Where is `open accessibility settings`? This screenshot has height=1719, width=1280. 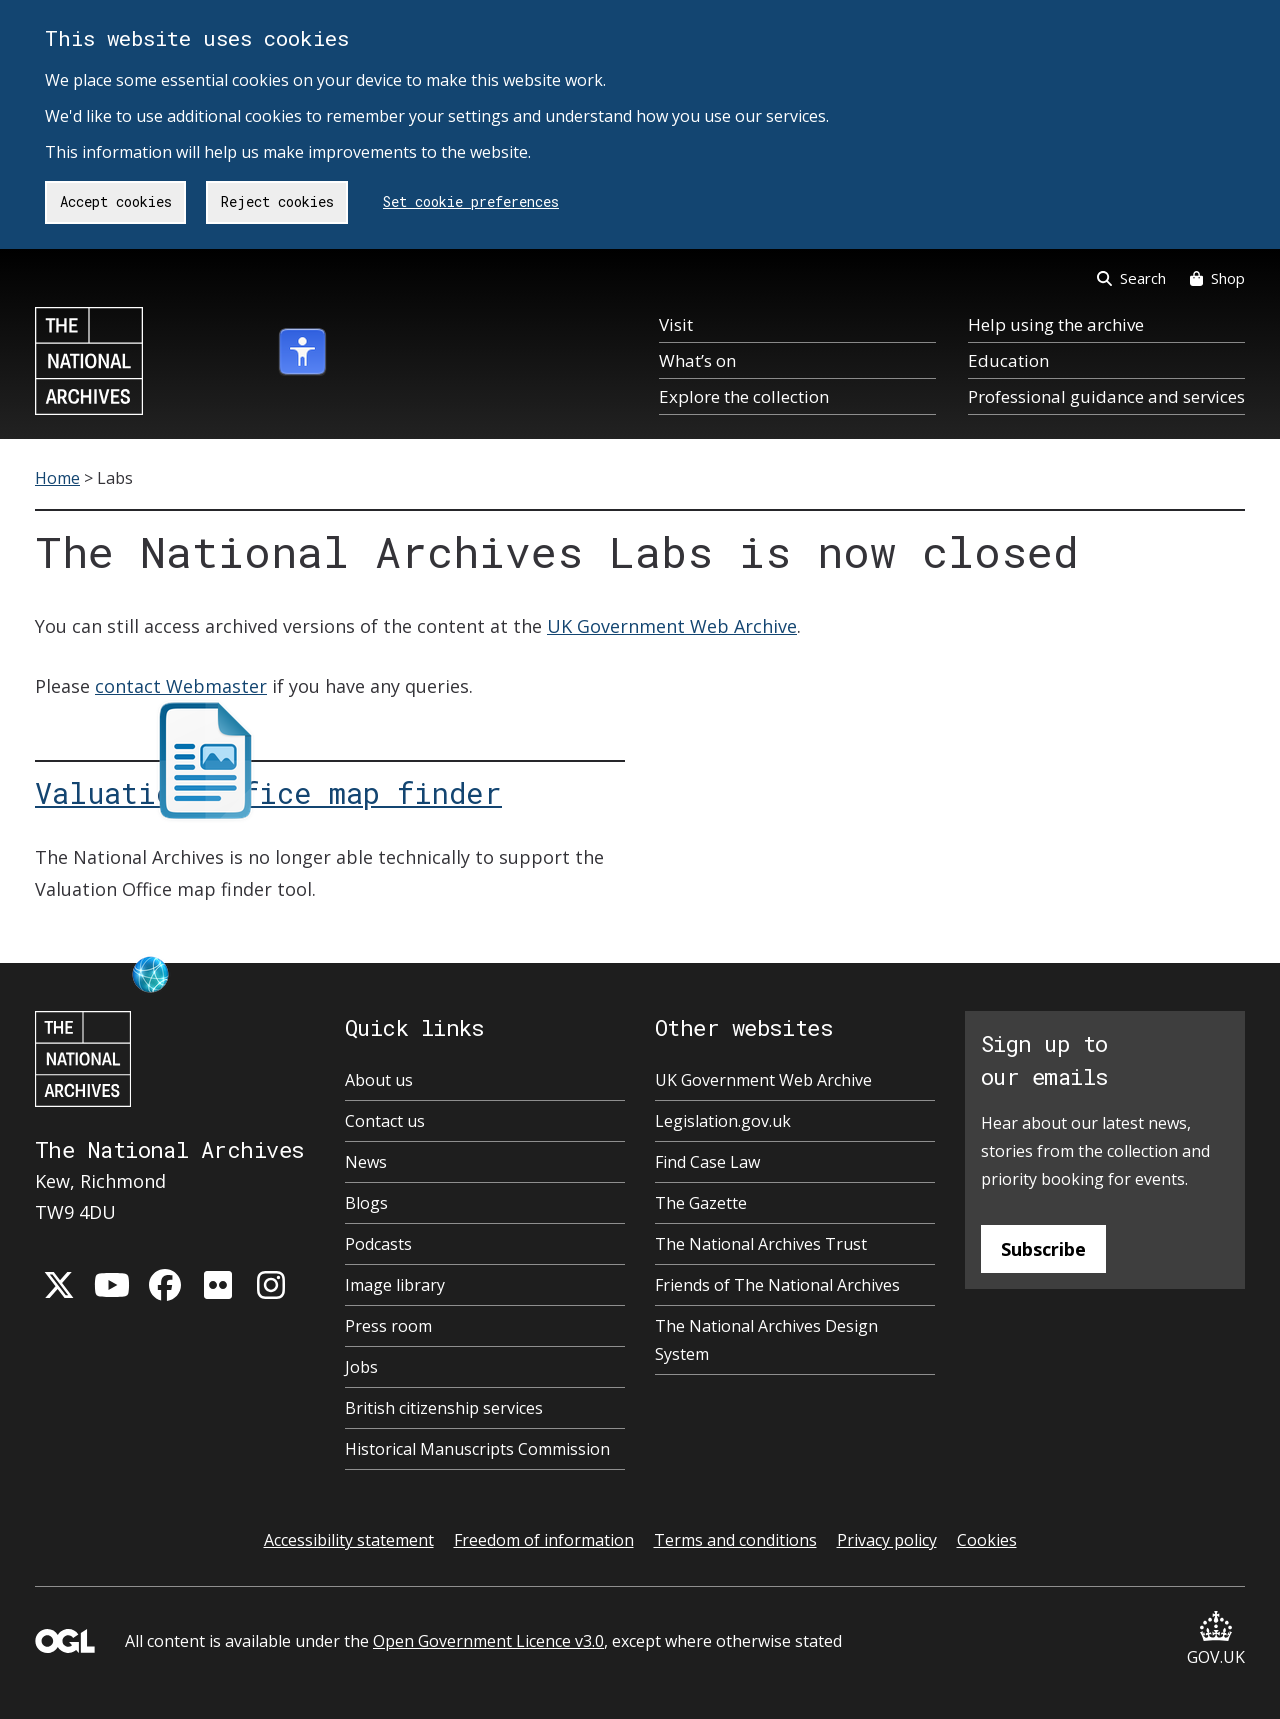
open accessibility settings is located at coordinates (302, 351).